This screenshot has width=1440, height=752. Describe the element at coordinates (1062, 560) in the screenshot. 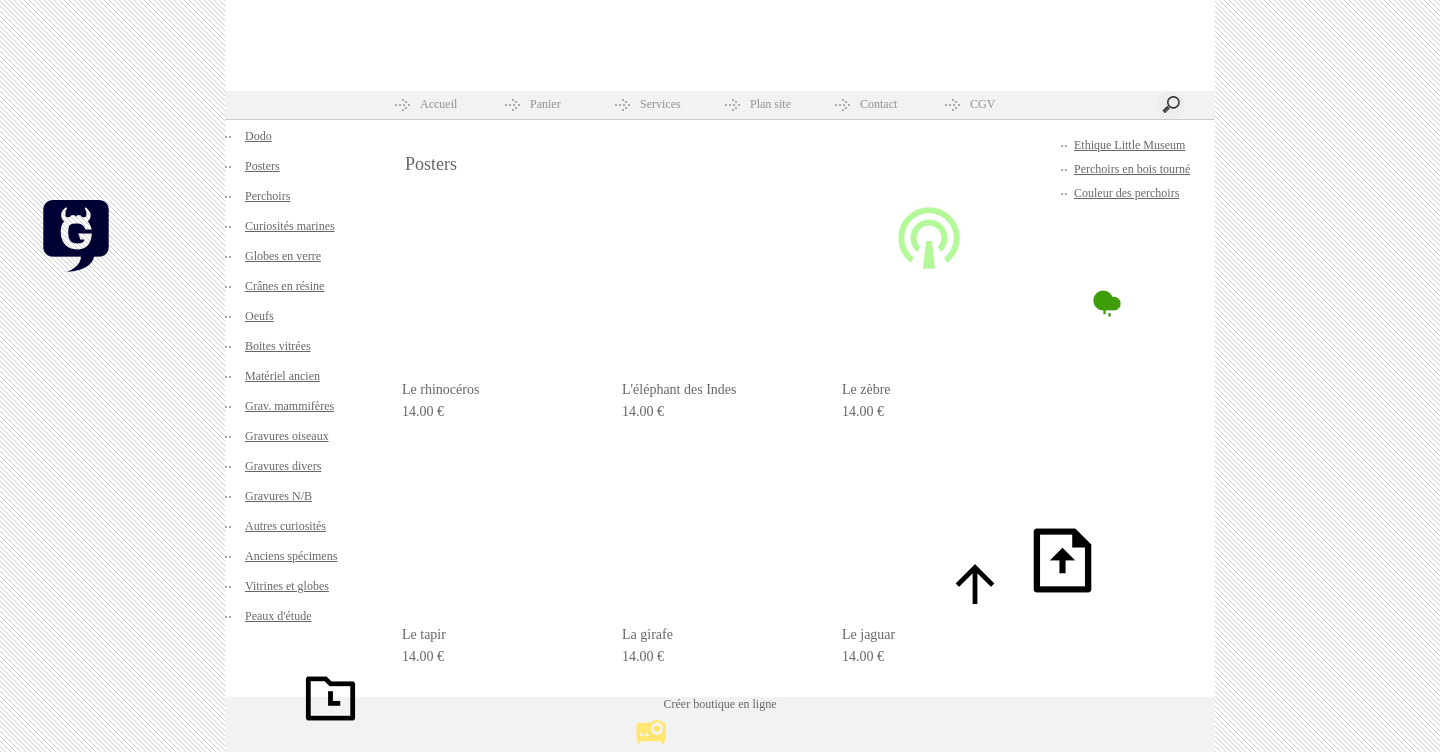

I see `upload a file or document` at that location.